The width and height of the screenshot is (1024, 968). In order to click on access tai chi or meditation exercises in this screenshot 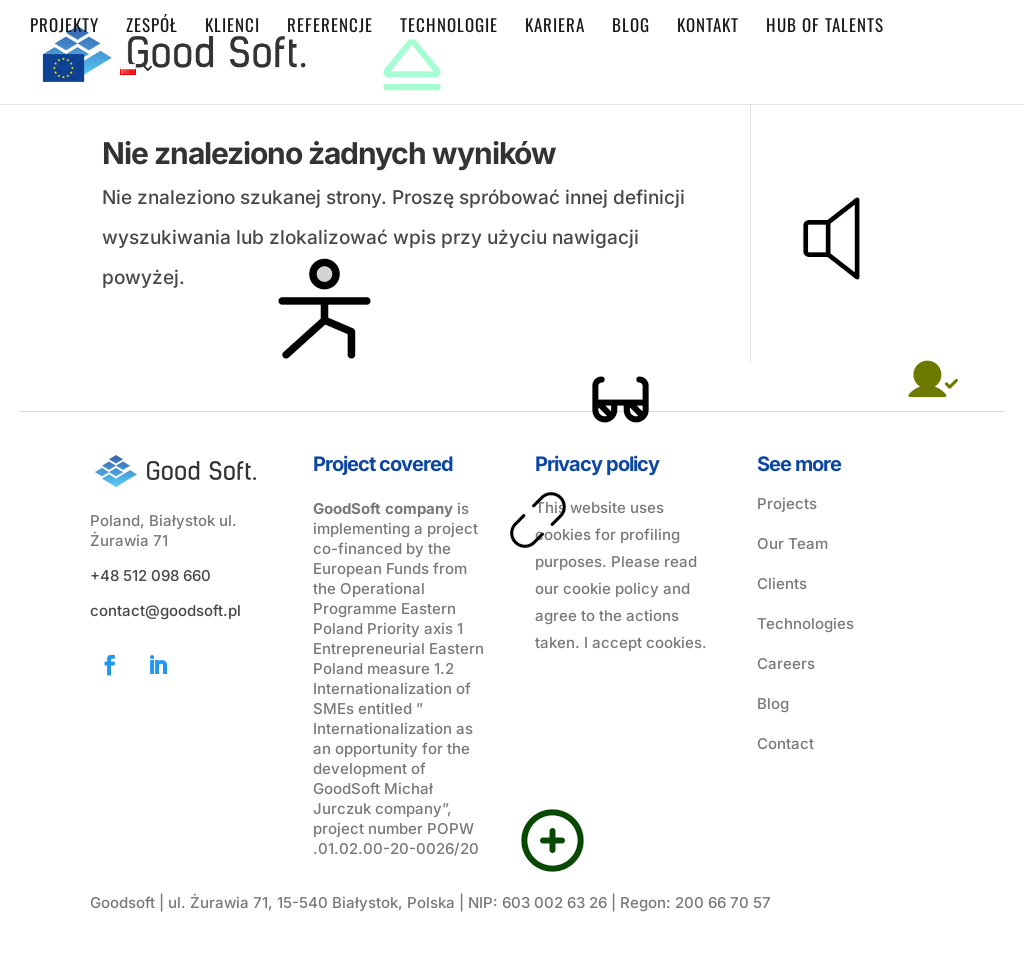, I will do `click(324, 312)`.